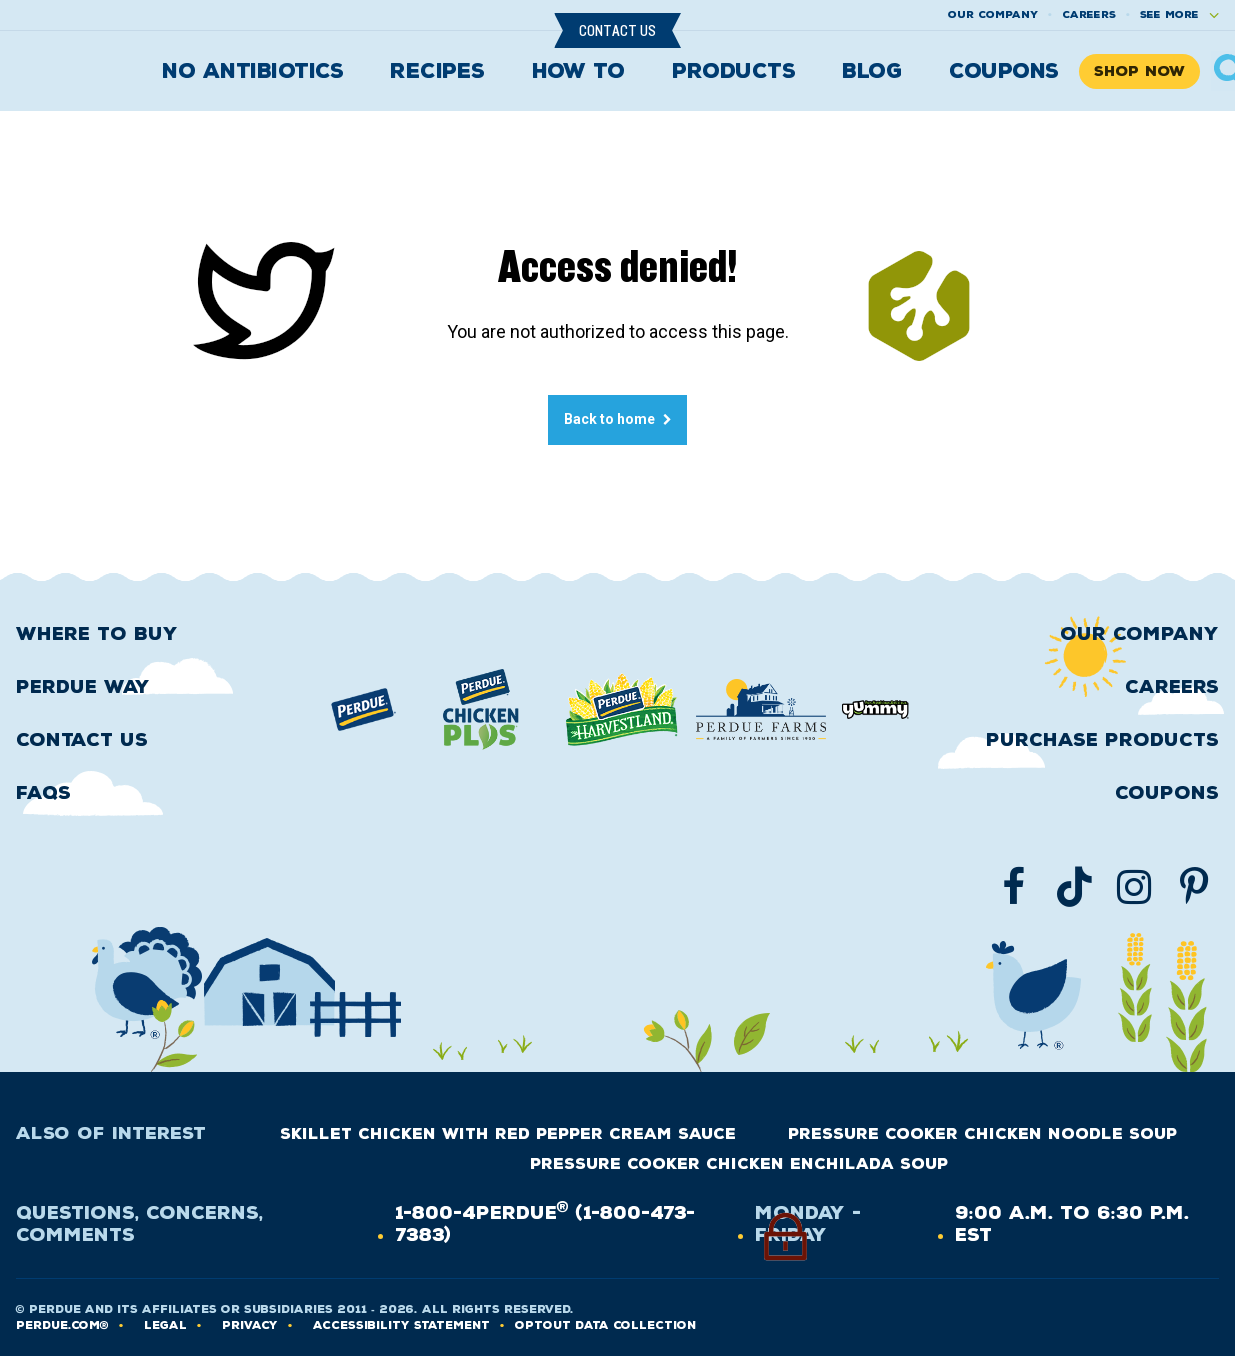 The height and width of the screenshot is (1357, 1235). What do you see at coordinates (919, 306) in the screenshot?
I see `link to Treehouse learning platform` at bounding box center [919, 306].